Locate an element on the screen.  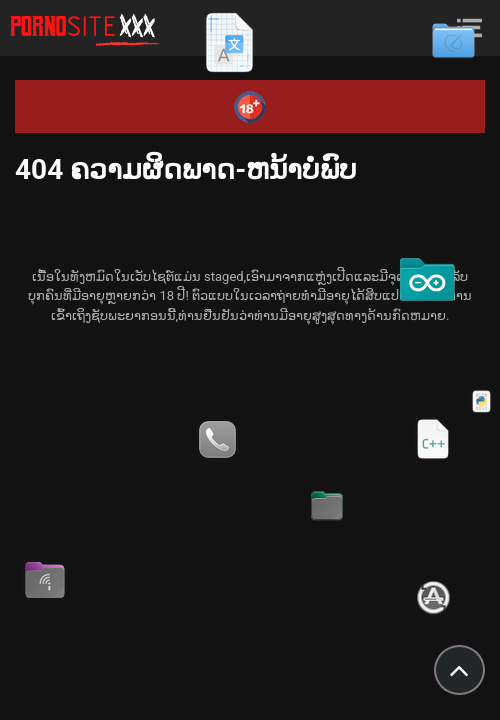
open folder to view contents is located at coordinates (327, 505).